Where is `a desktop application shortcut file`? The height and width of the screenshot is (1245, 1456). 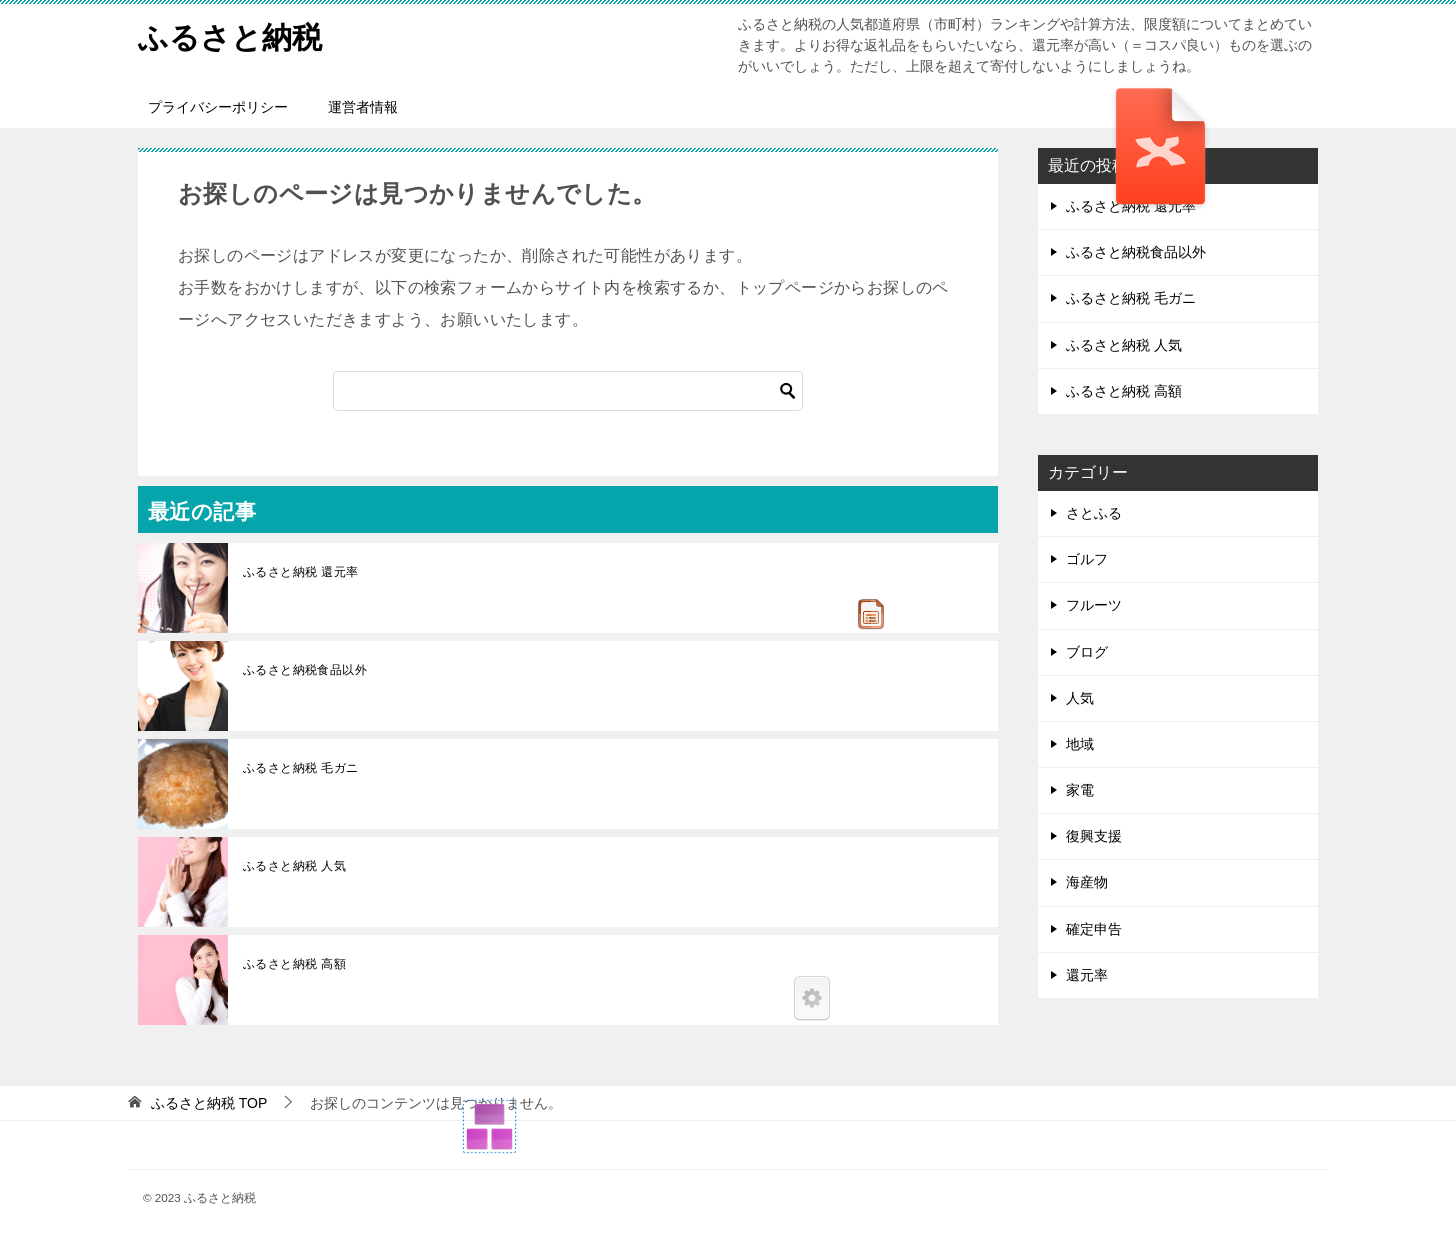
a desktop application shortcut file is located at coordinates (812, 998).